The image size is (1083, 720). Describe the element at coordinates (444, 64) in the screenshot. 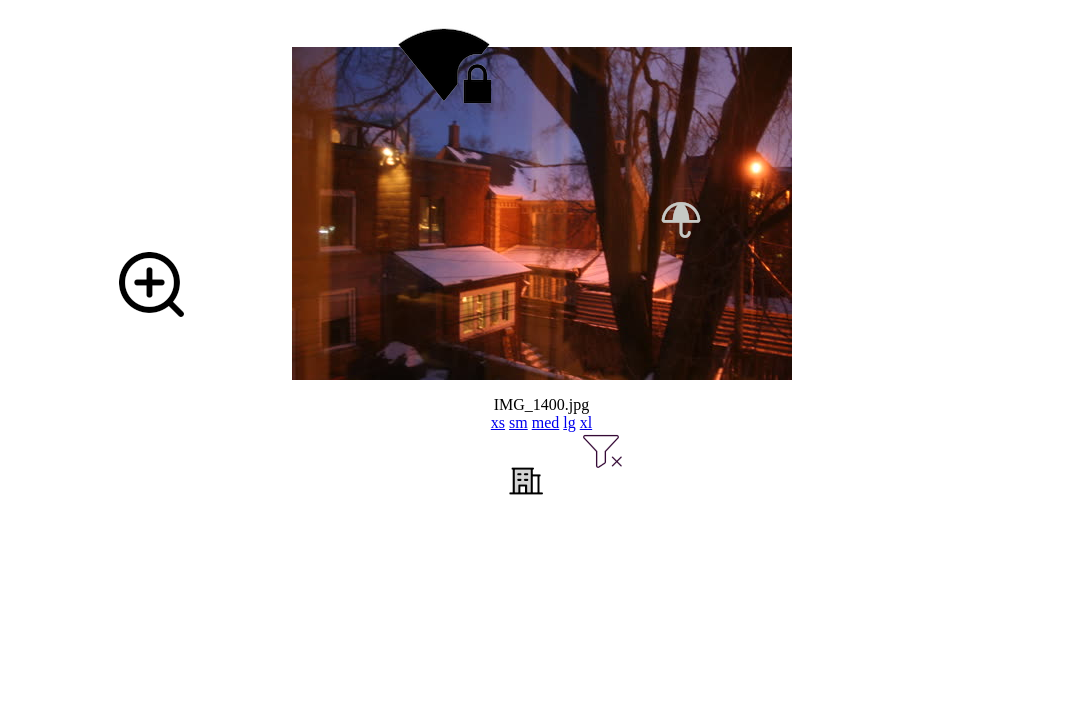

I see `connected to a secure wifi network` at that location.